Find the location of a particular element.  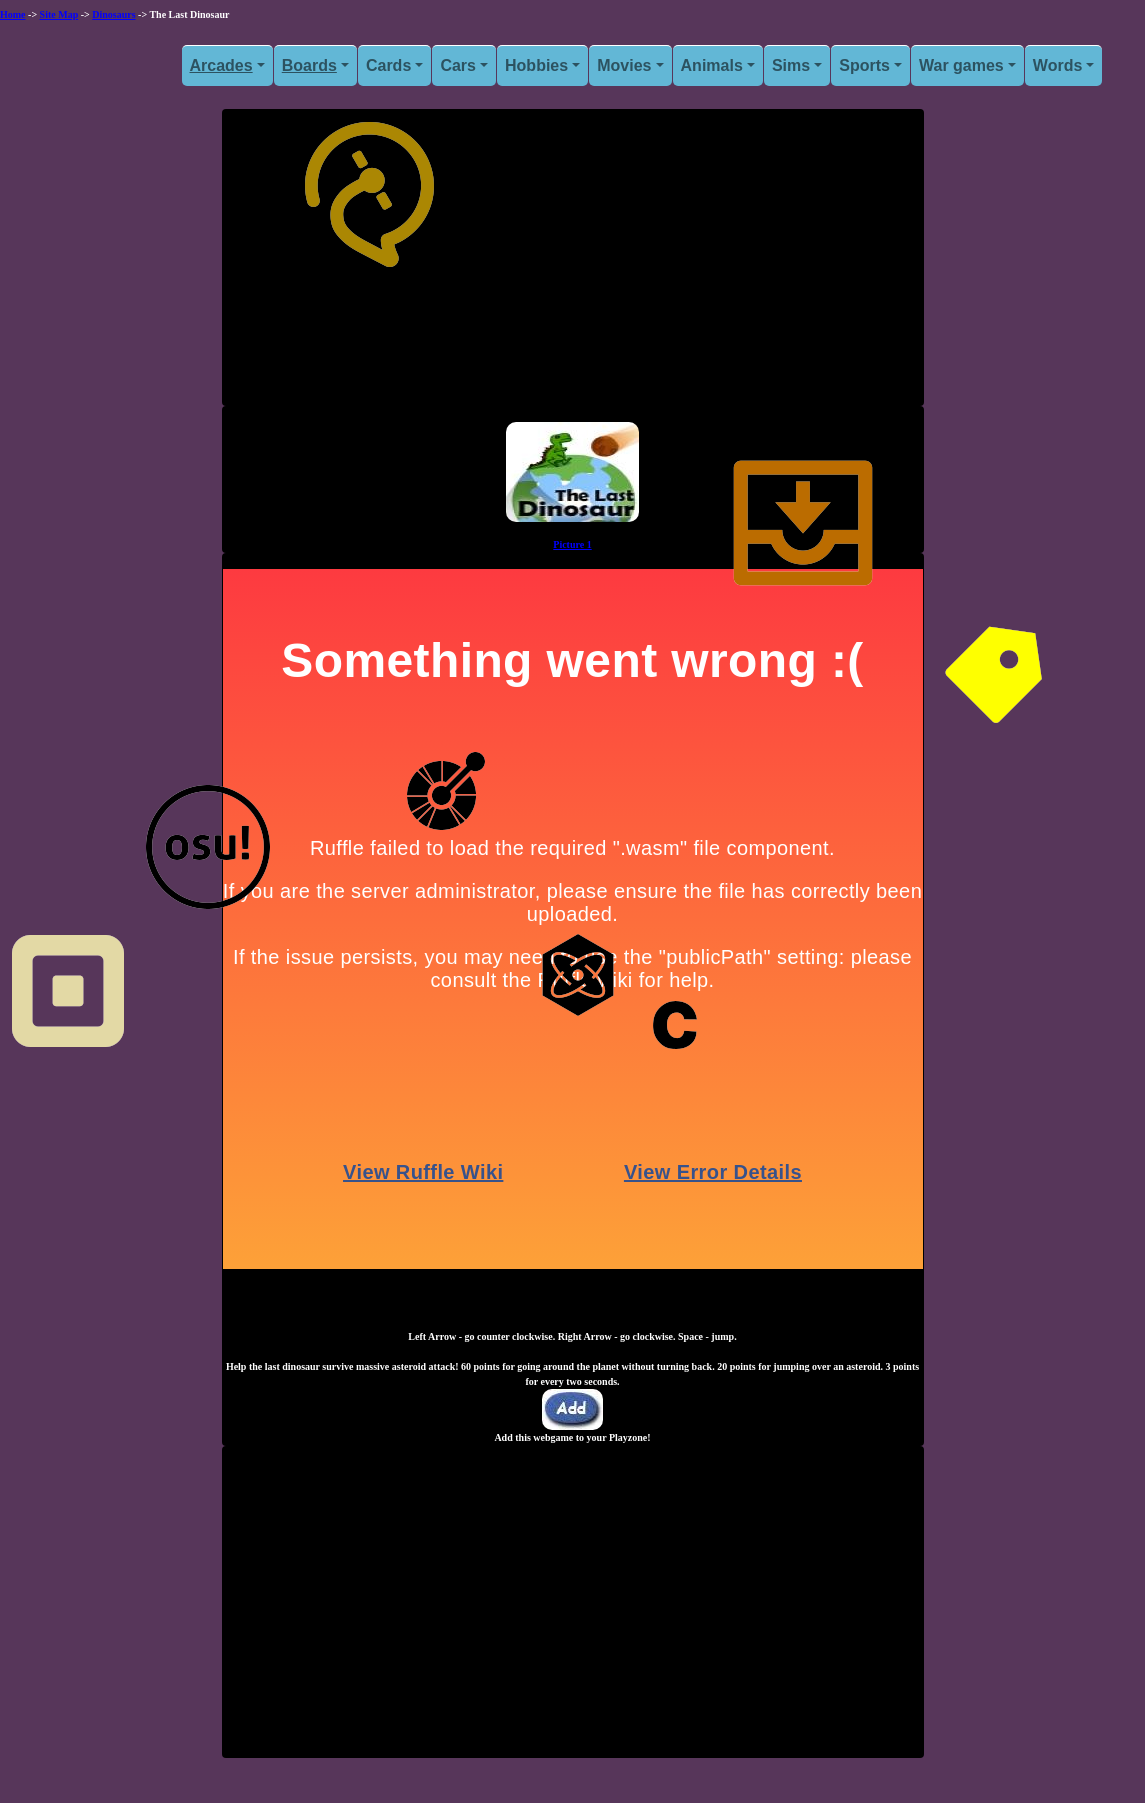

preact javascript library logo is located at coordinates (578, 975).